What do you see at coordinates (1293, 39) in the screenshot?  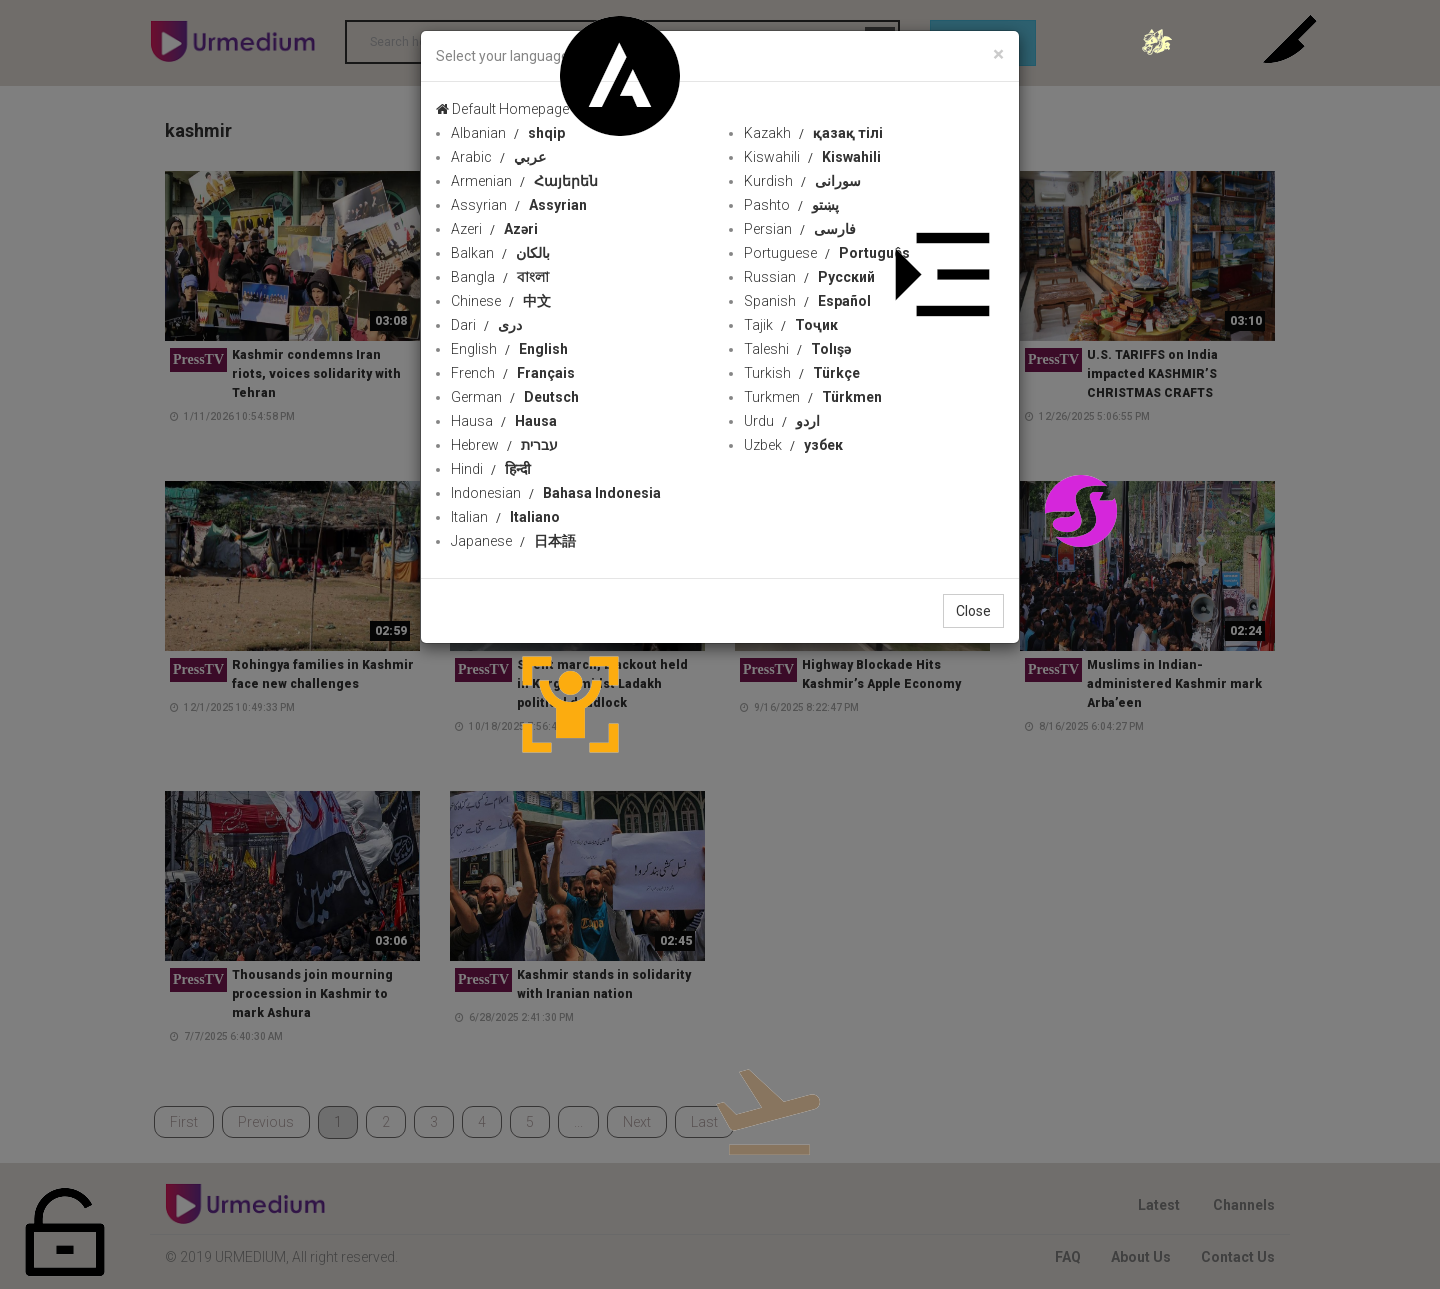 I see `slice or cut selected object` at bounding box center [1293, 39].